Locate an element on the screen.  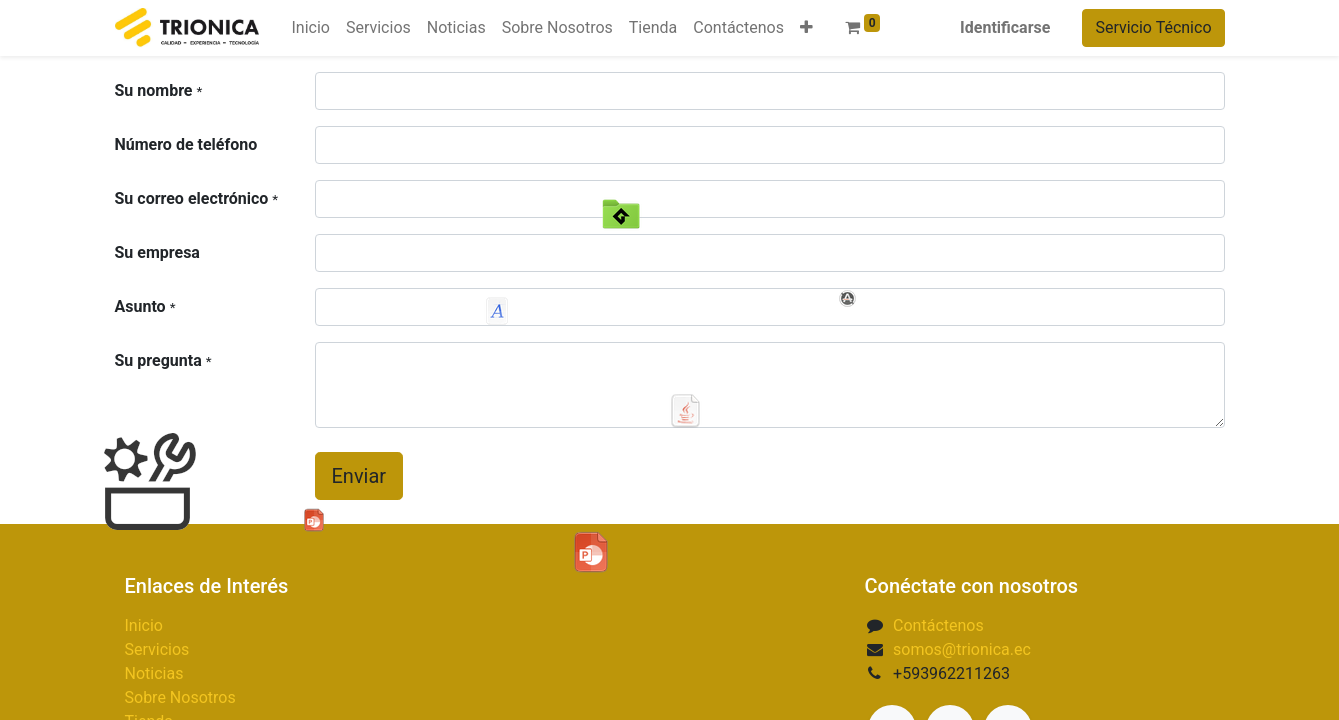
a Microsoft PowerPoint file is located at coordinates (314, 520).